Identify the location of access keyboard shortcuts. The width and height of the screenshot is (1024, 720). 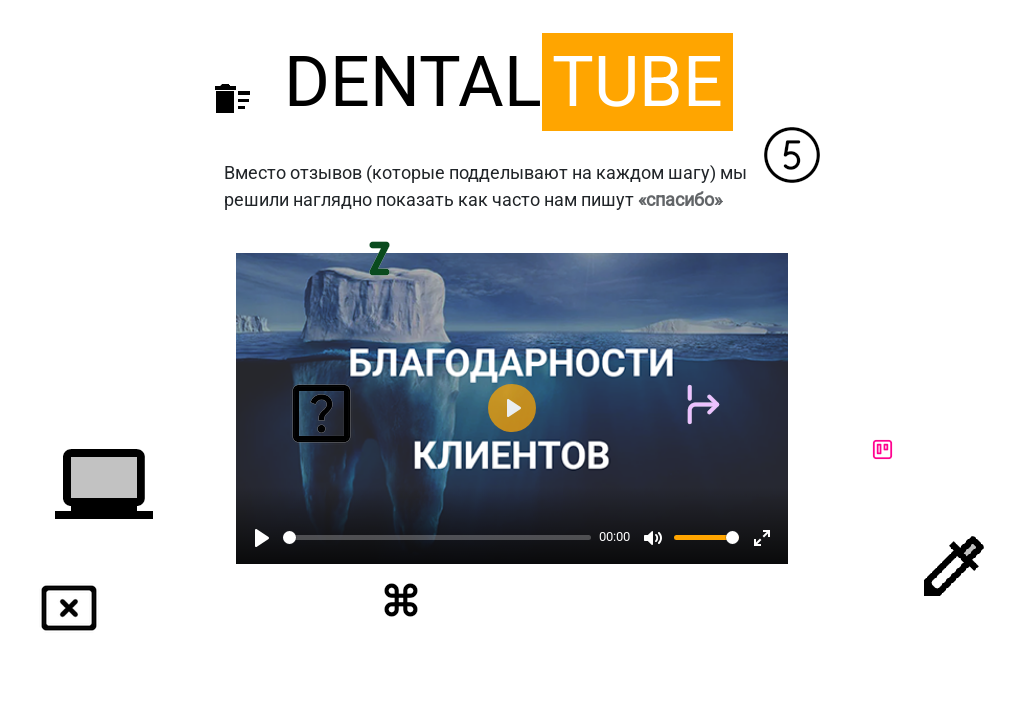
(401, 600).